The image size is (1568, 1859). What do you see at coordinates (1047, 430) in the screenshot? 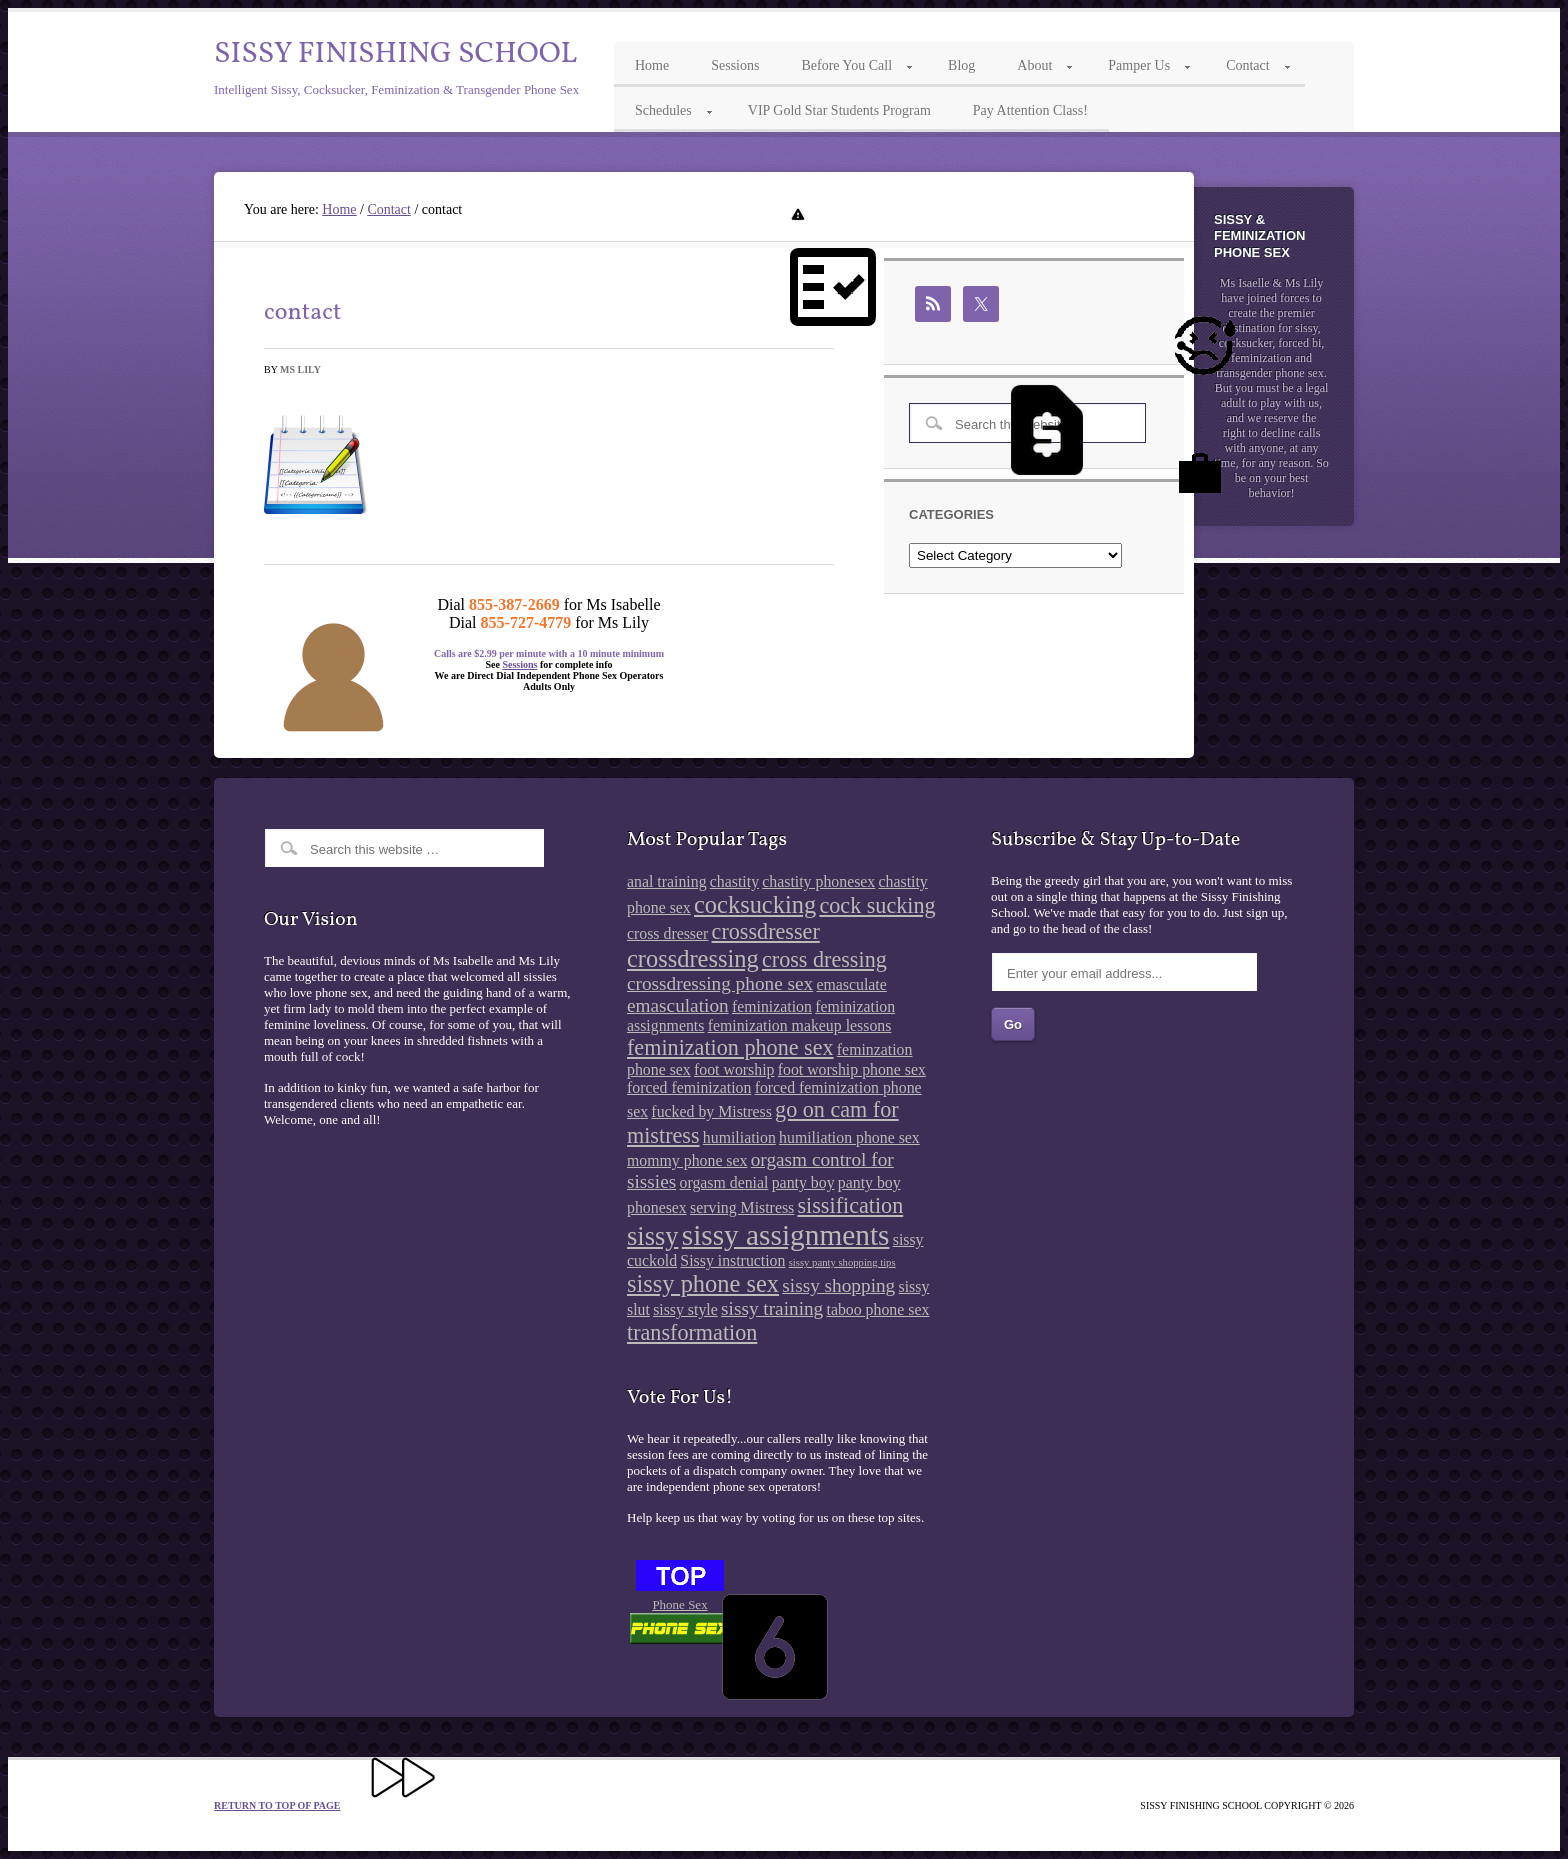
I see `view invoice or payment request` at bounding box center [1047, 430].